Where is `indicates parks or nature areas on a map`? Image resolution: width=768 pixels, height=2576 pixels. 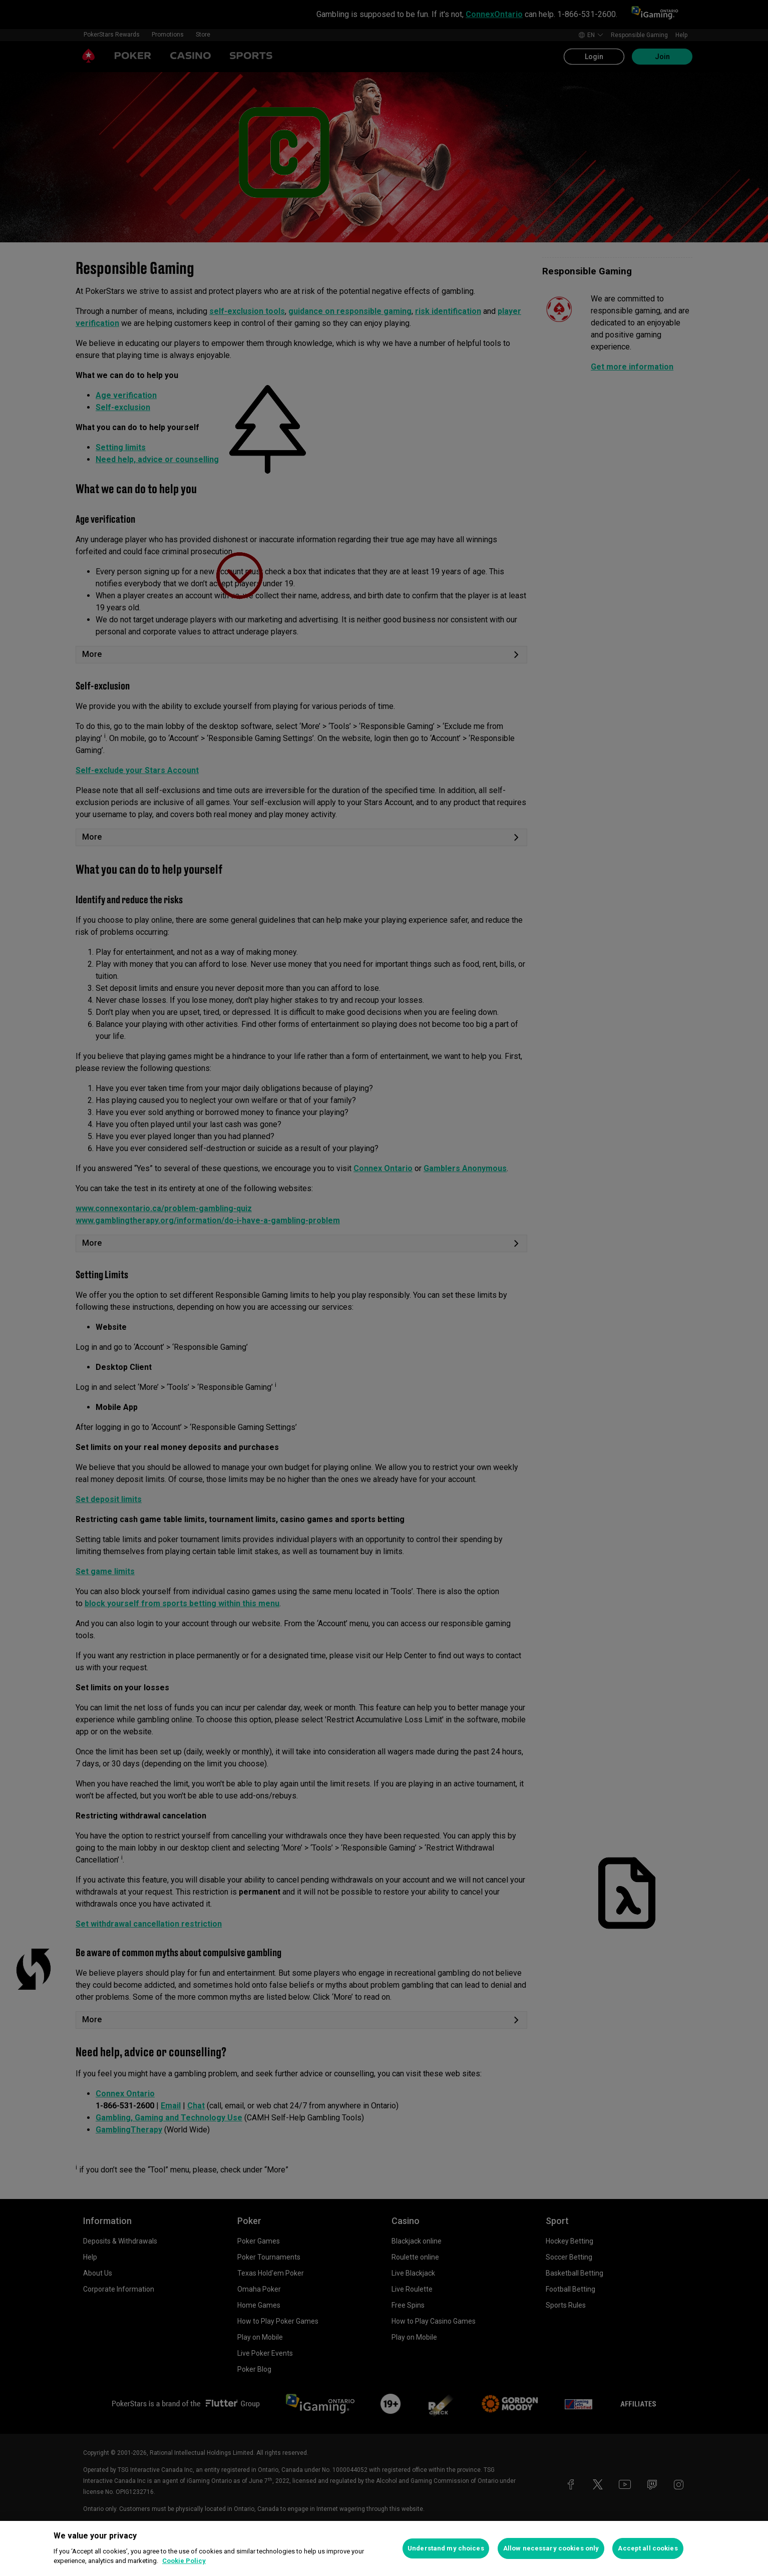
indicates parks or nature areas on a map is located at coordinates (267, 429).